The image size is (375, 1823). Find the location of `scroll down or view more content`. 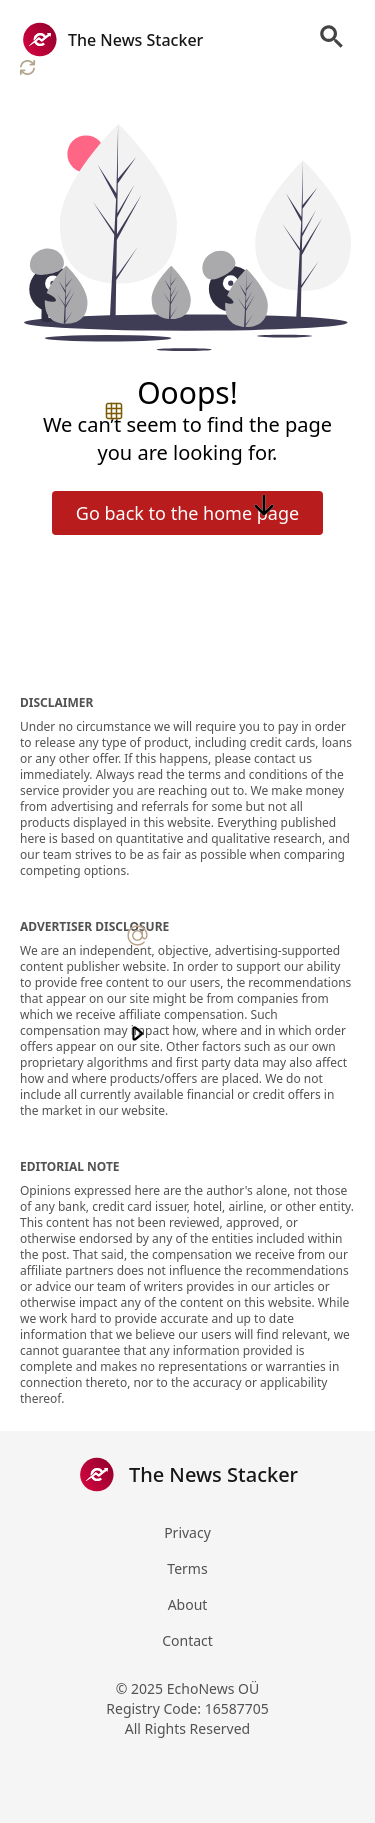

scroll down or view more content is located at coordinates (263, 504).